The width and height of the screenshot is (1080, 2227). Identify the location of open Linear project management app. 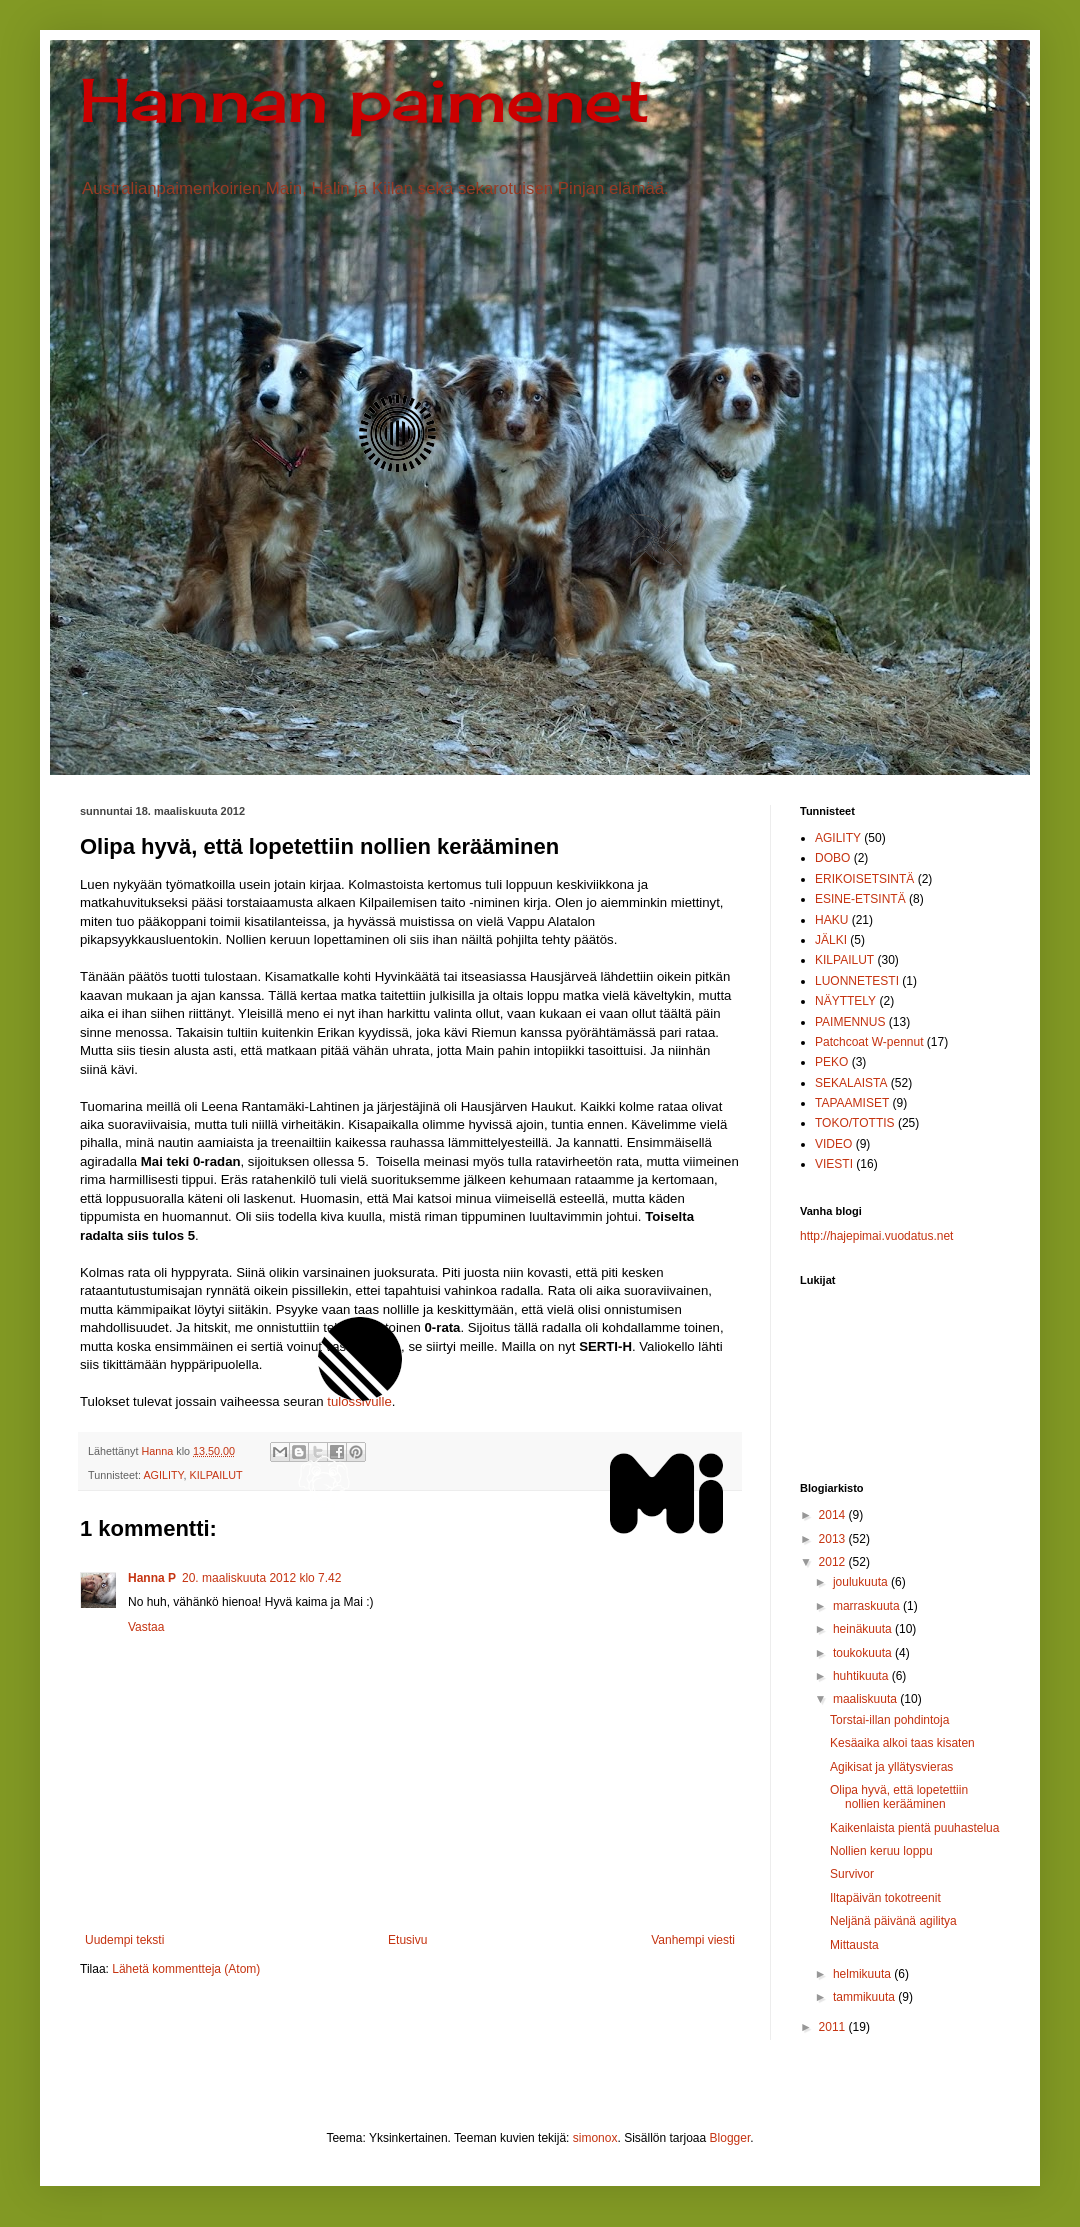
(360, 1359).